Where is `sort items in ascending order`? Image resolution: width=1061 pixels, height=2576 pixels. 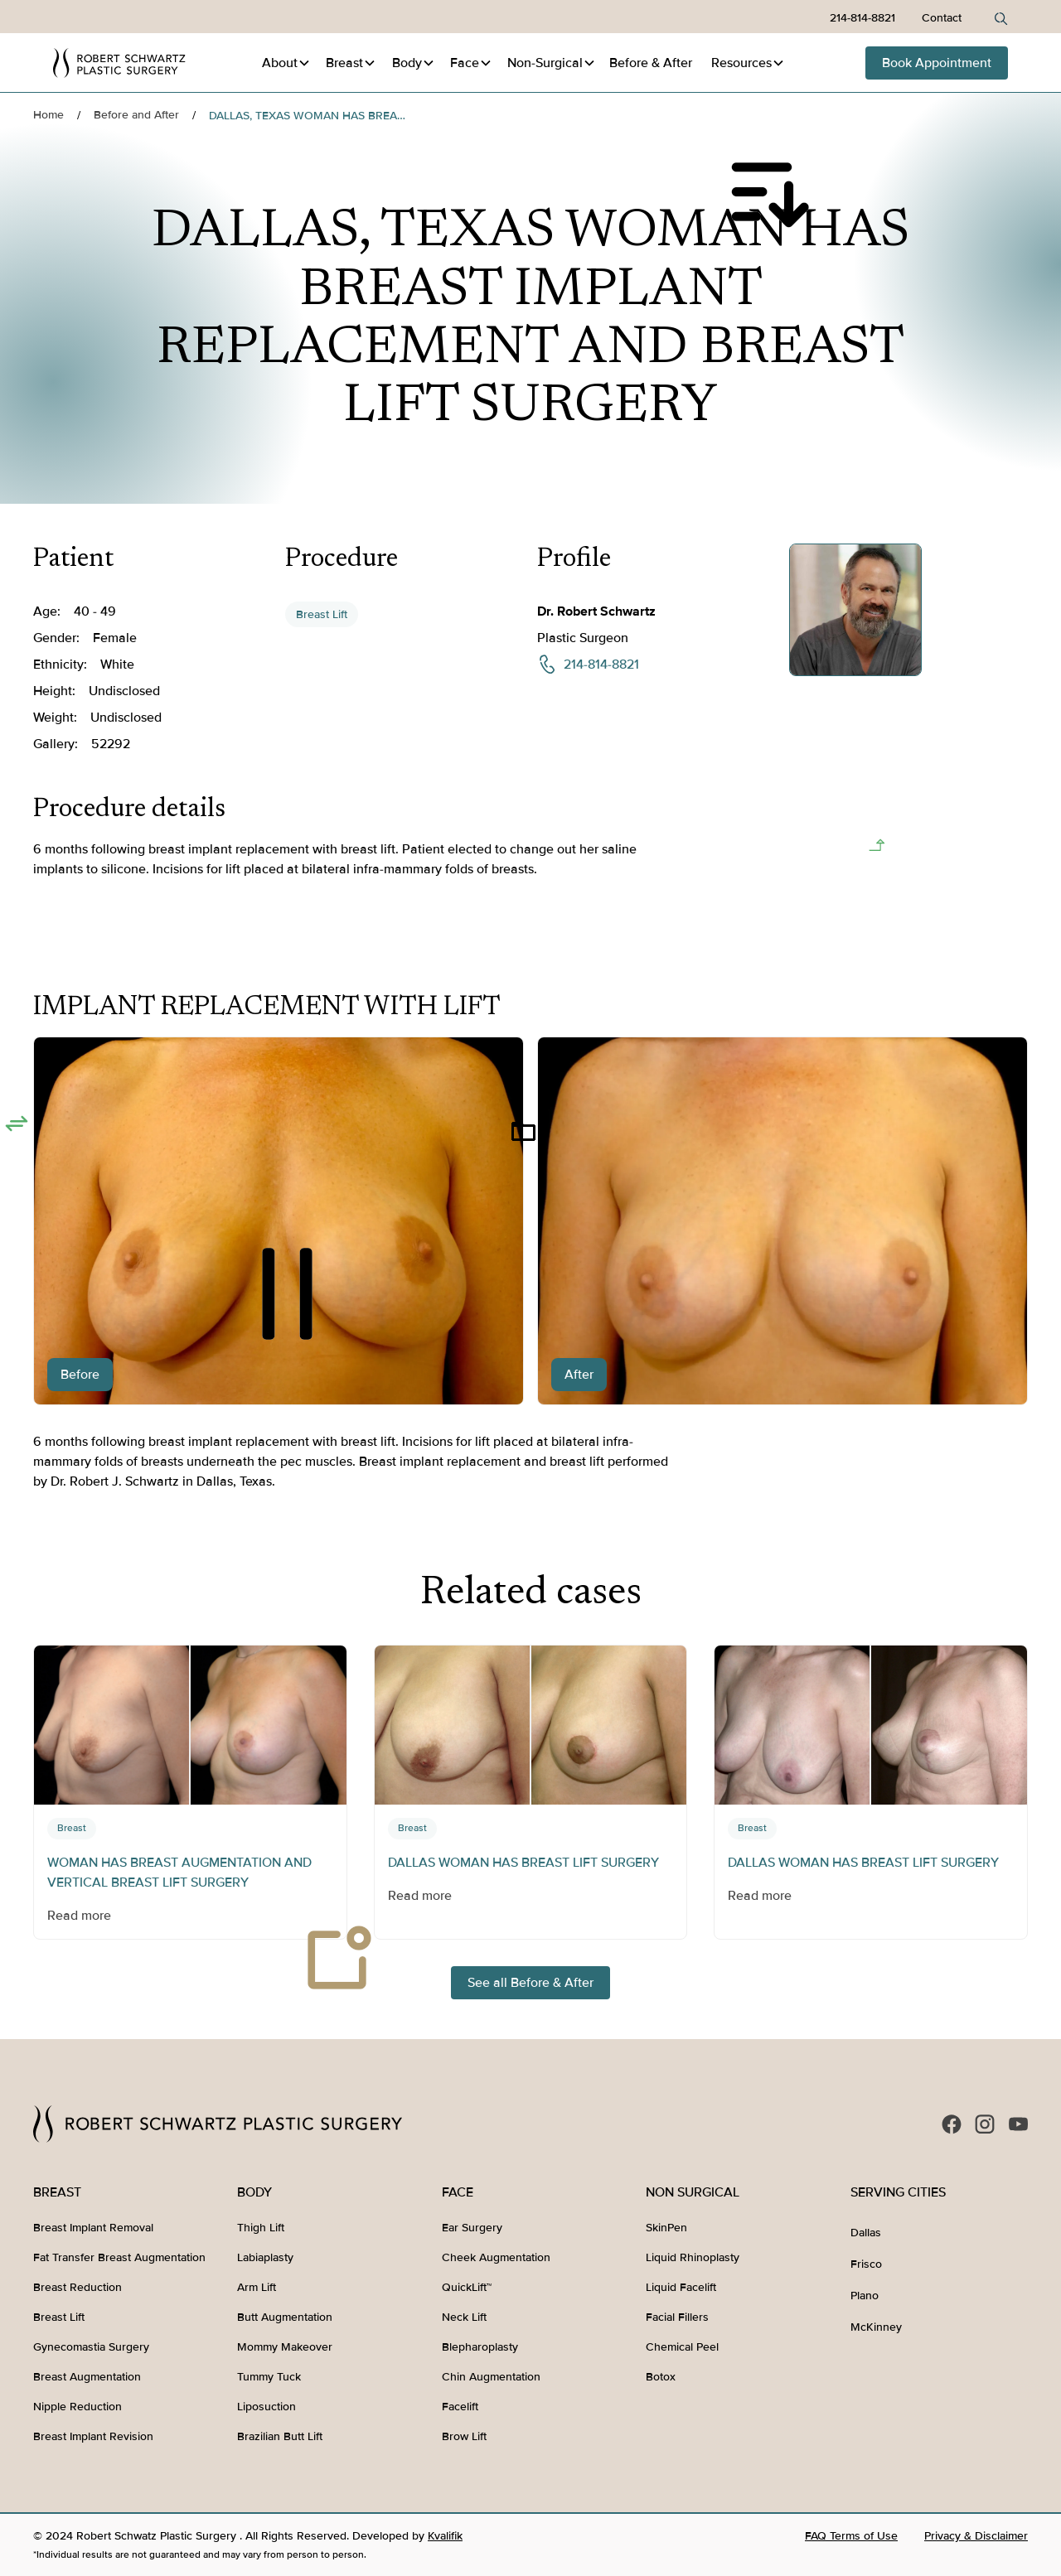
sort items in ascending order is located at coordinates (767, 191).